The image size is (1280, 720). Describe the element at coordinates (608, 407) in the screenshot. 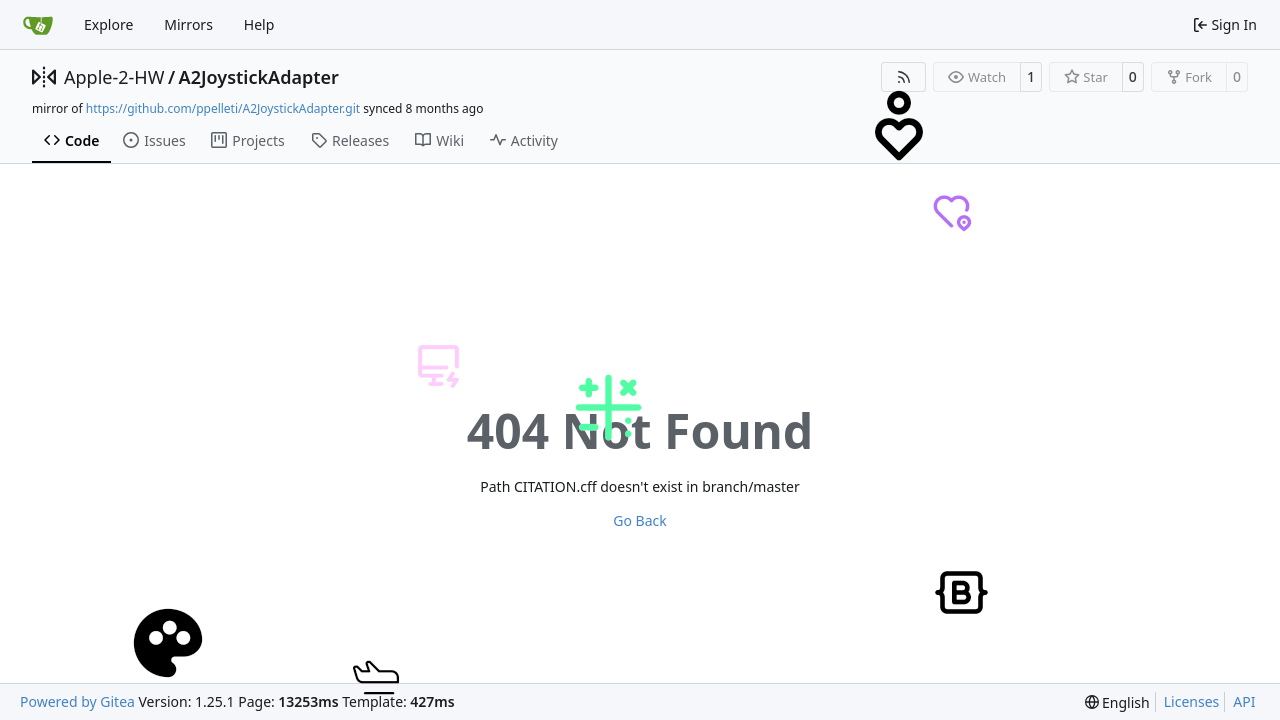

I see `open calculator or math tools` at that location.